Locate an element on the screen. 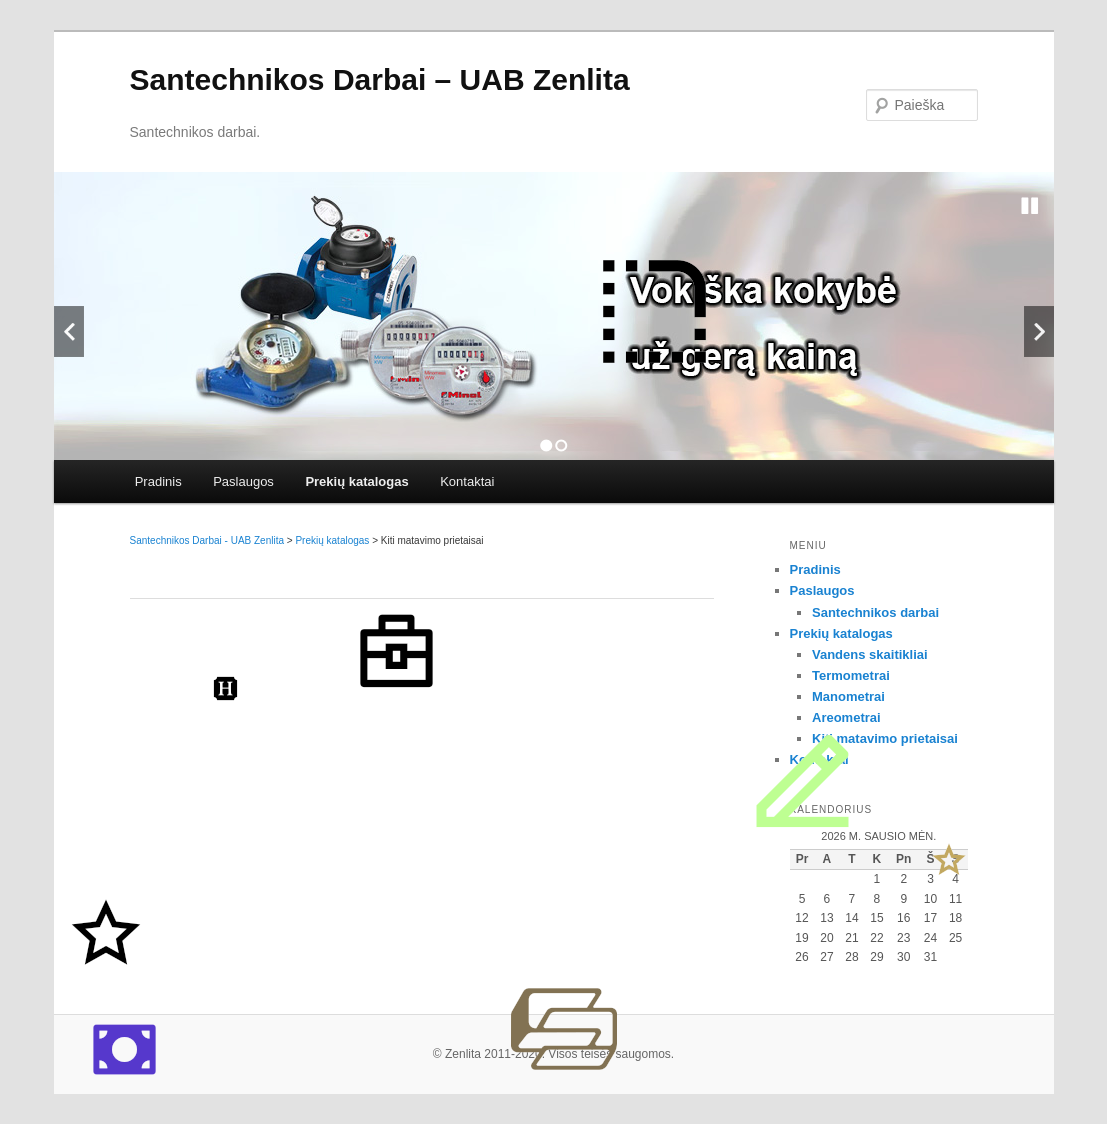 This screenshot has height=1124, width=1107. view cash or currency balance is located at coordinates (124, 1049).